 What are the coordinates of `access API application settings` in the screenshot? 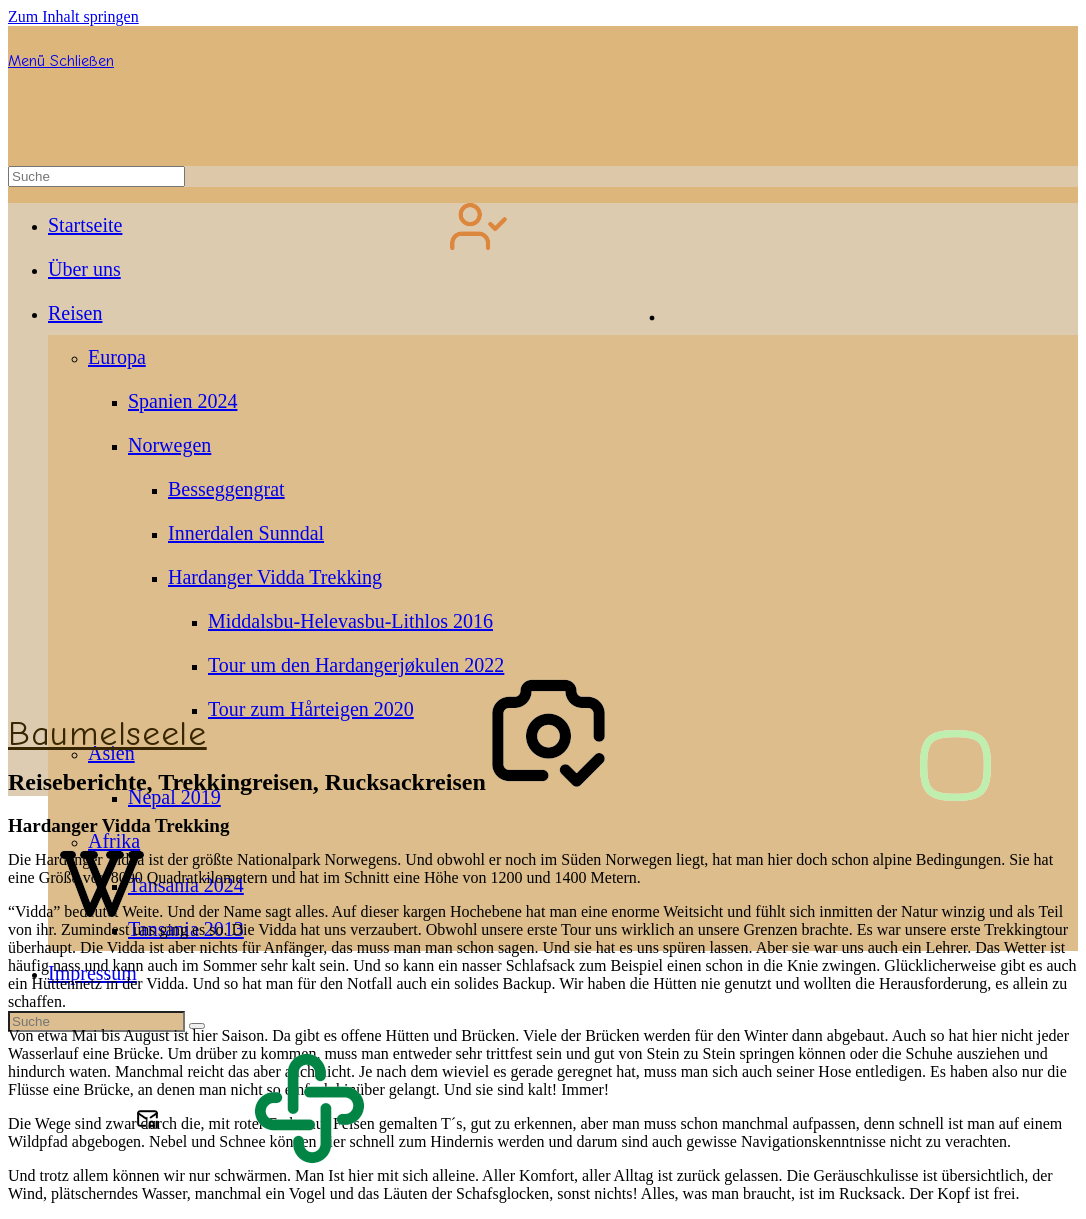 It's located at (309, 1108).